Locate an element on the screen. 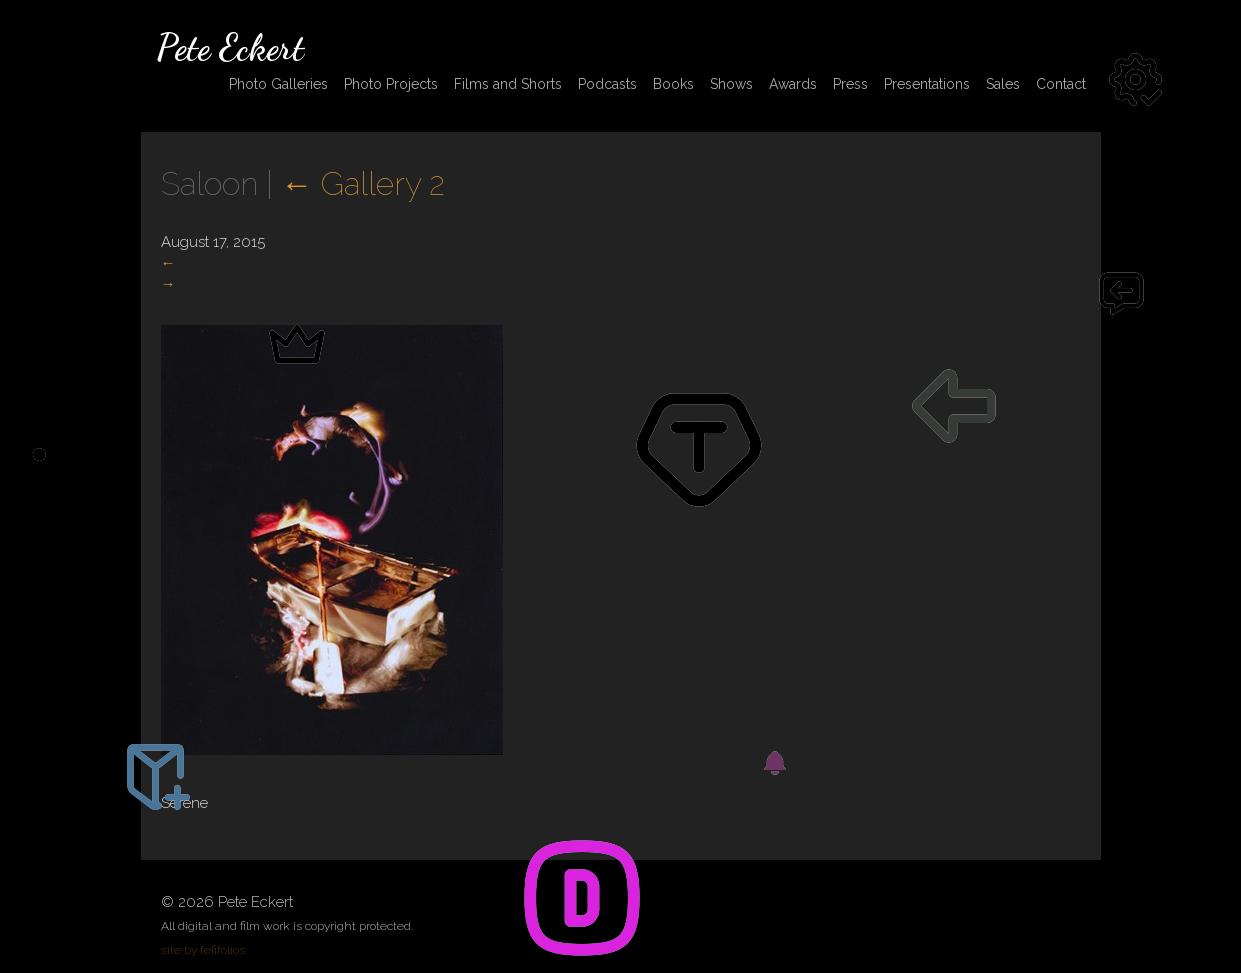 The image size is (1241, 973). go back to the previous screen is located at coordinates (953, 406).